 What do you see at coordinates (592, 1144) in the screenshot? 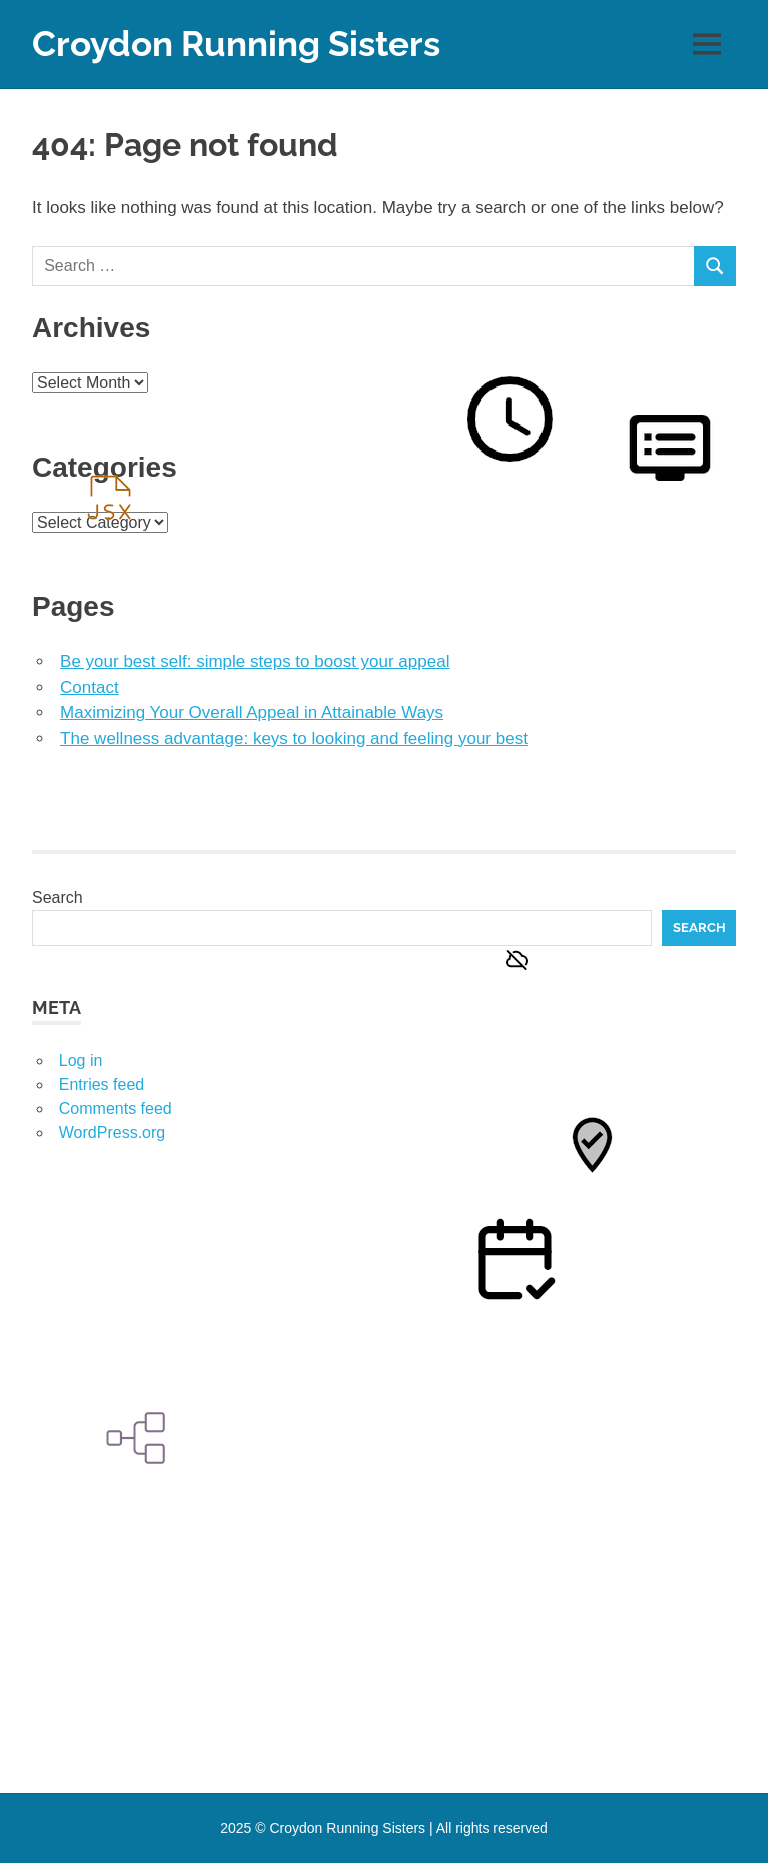
I see `confirm or select a voting location` at bounding box center [592, 1144].